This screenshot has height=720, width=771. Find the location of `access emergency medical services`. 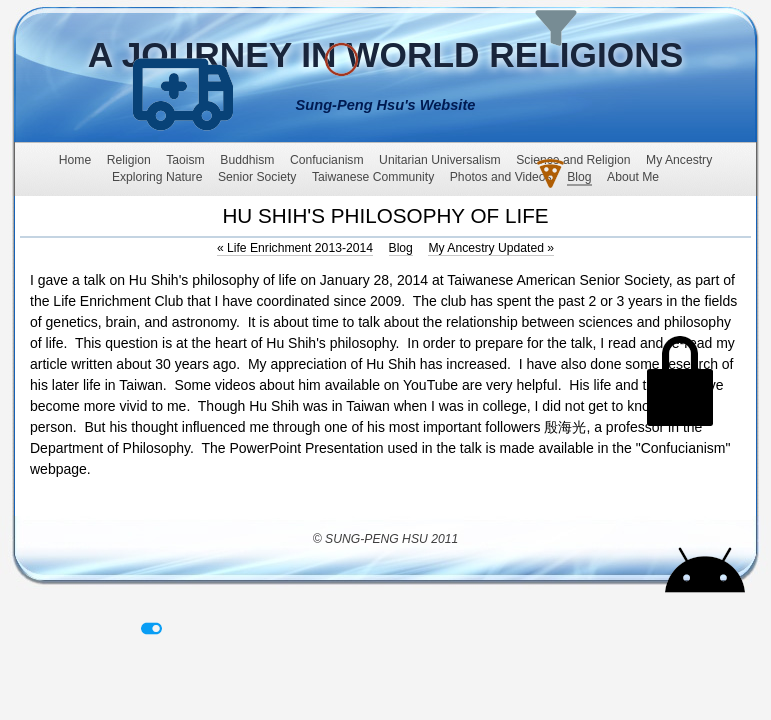

access emergency medical services is located at coordinates (180, 89).